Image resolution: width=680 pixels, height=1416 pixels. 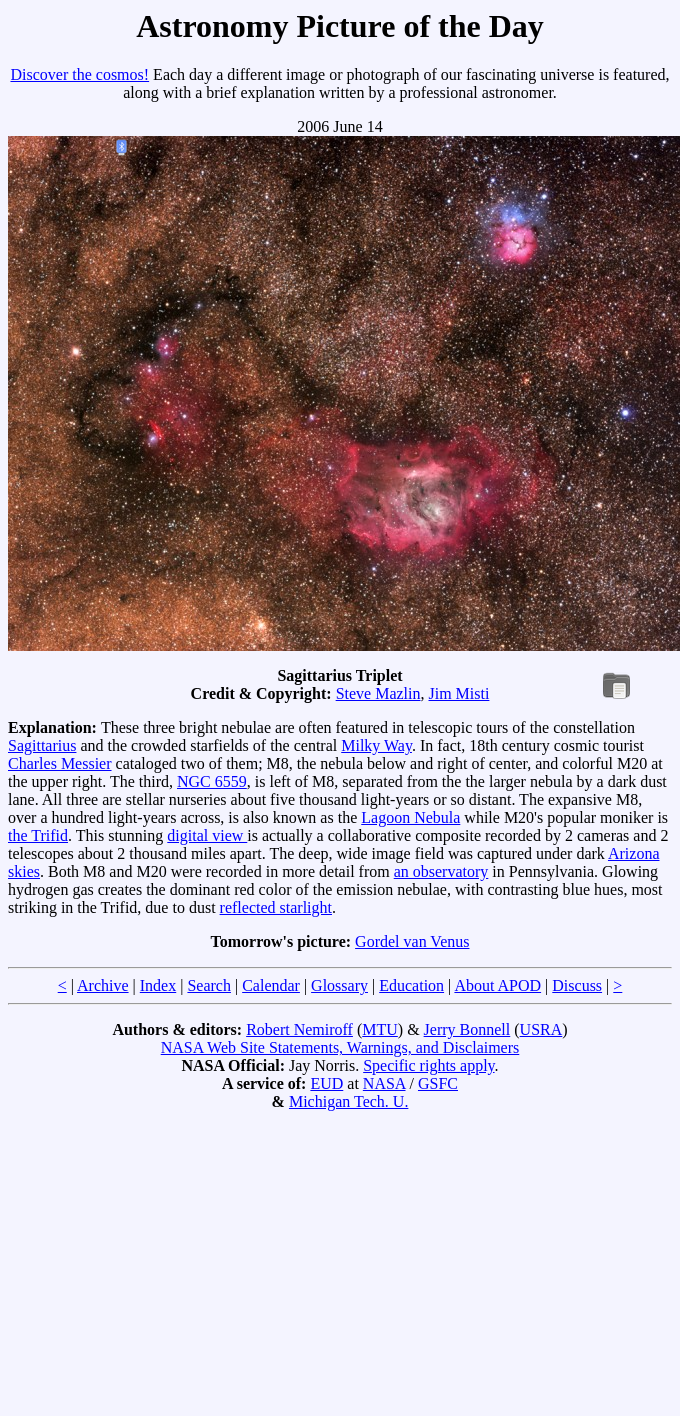 What do you see at coordinates (616, 685) in the screenshot?
I see `open a file or document` at bounding box center [616, 685].